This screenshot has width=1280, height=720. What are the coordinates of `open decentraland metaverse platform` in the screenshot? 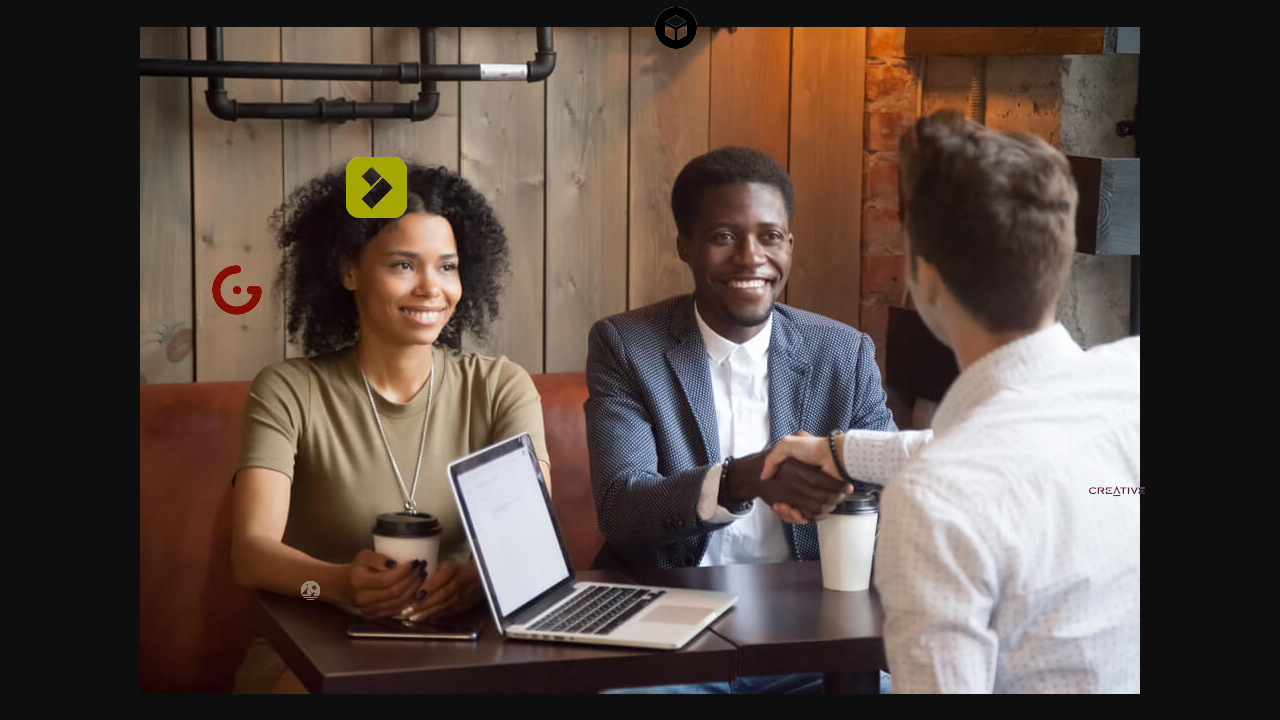 It's located at (310, 590).